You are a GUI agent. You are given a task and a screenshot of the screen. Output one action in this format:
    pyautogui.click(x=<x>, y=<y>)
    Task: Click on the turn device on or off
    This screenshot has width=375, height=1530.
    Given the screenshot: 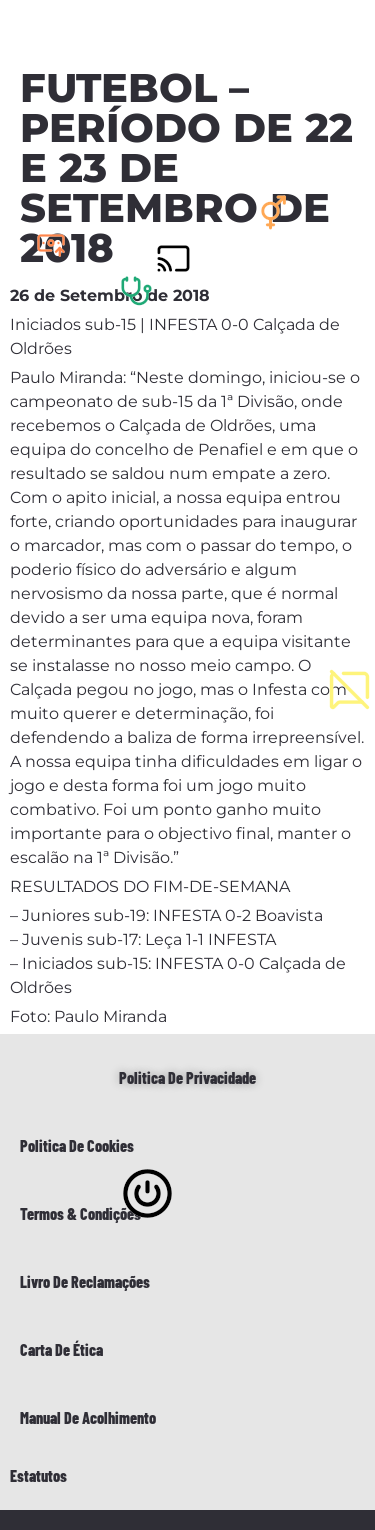 What is the action you would take?
    pyautogui.click(x=147, y=1193)
    